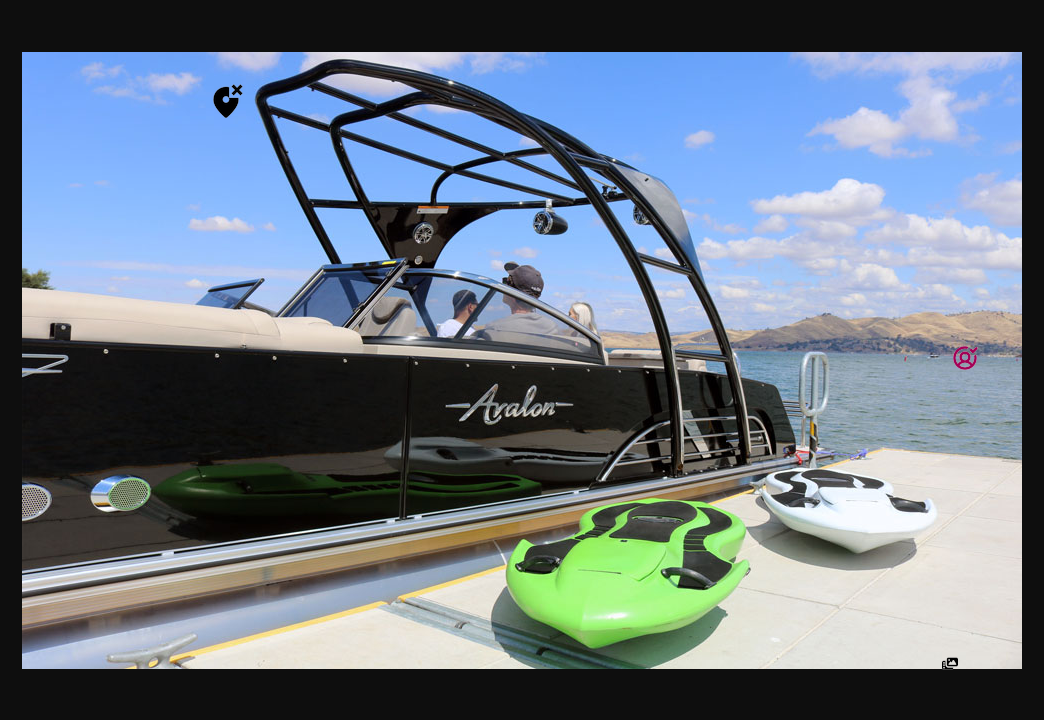 The height and width of the screenshot is (720, 1044). I want to click on access photo and video gallery, so click(950, 664).